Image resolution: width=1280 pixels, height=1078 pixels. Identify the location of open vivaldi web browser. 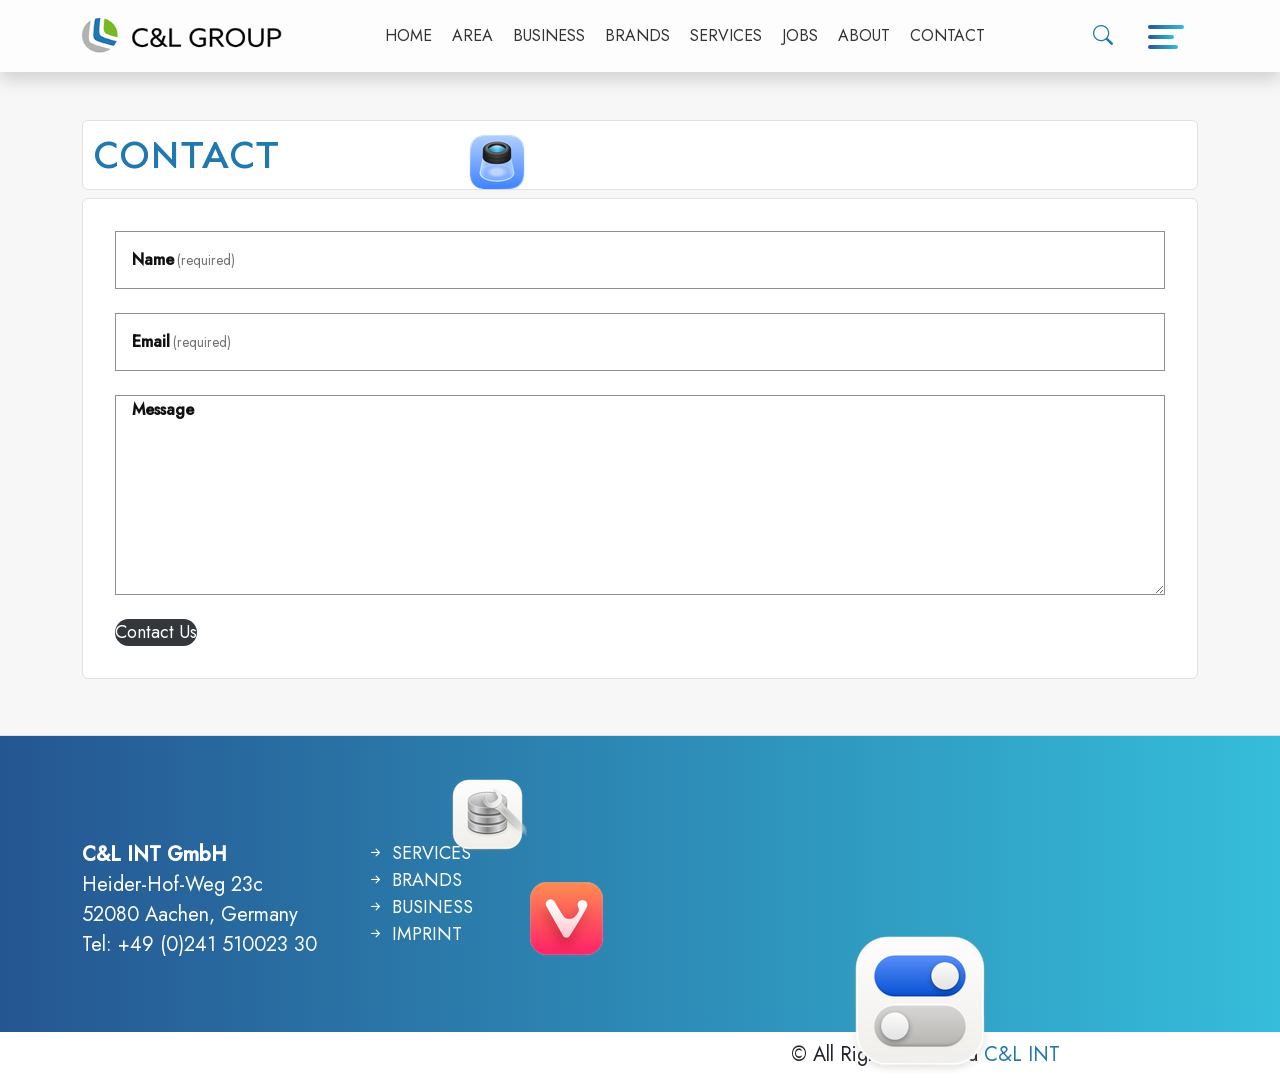
(566, 918).